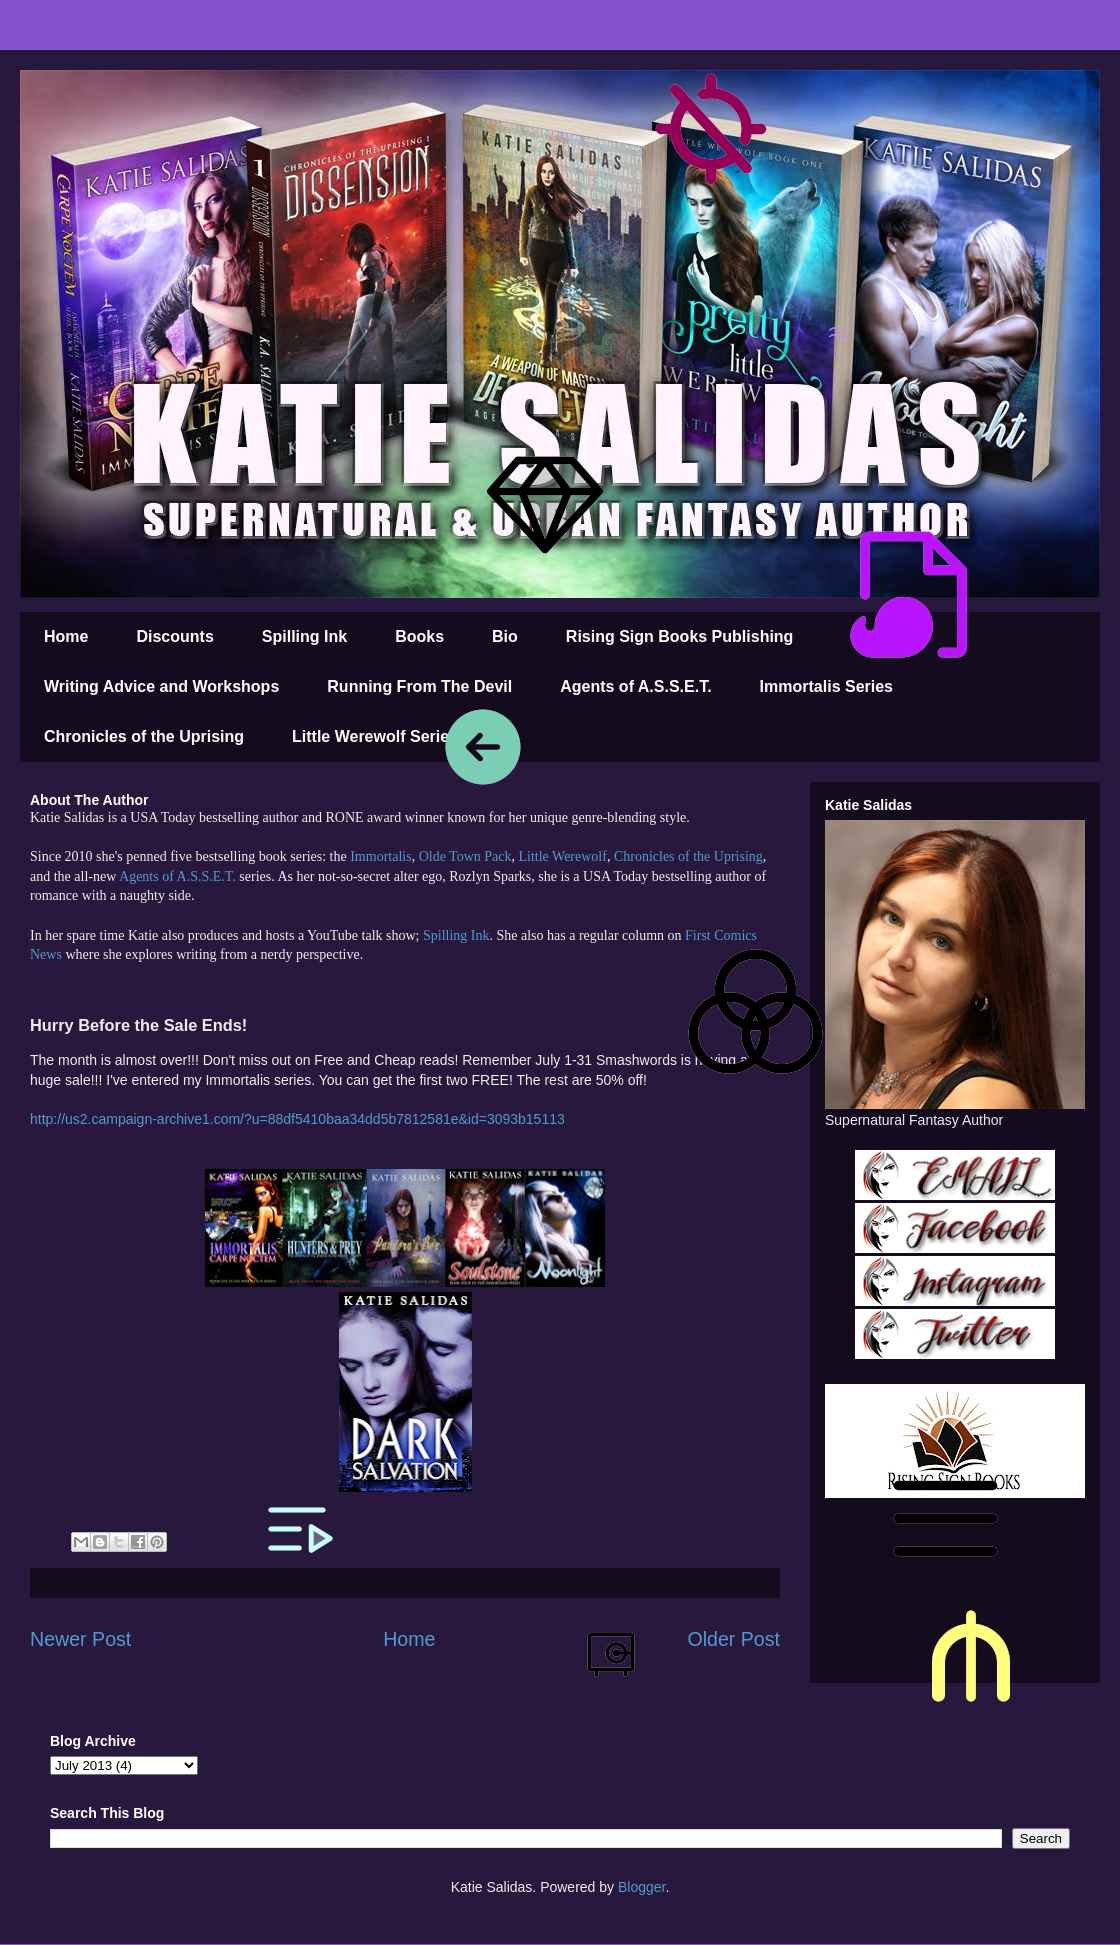 This screenshot has height=1945, width=1120. Describe the element at coordinates (297, 1529) in the screenshot. I see `add to playback queue` at that location.